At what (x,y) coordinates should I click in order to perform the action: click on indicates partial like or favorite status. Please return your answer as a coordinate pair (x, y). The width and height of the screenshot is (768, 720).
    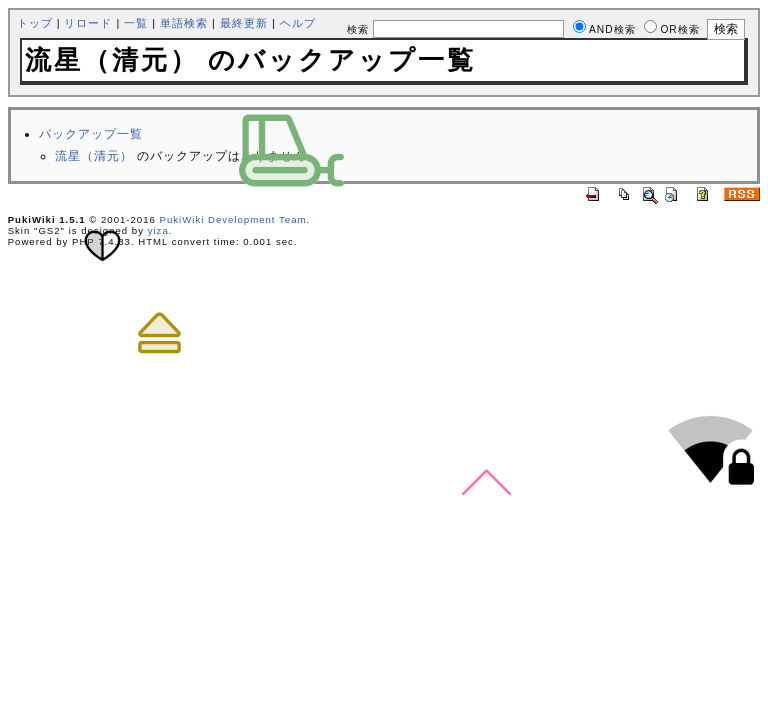
    Looking at the image, I should click on (102, 244).